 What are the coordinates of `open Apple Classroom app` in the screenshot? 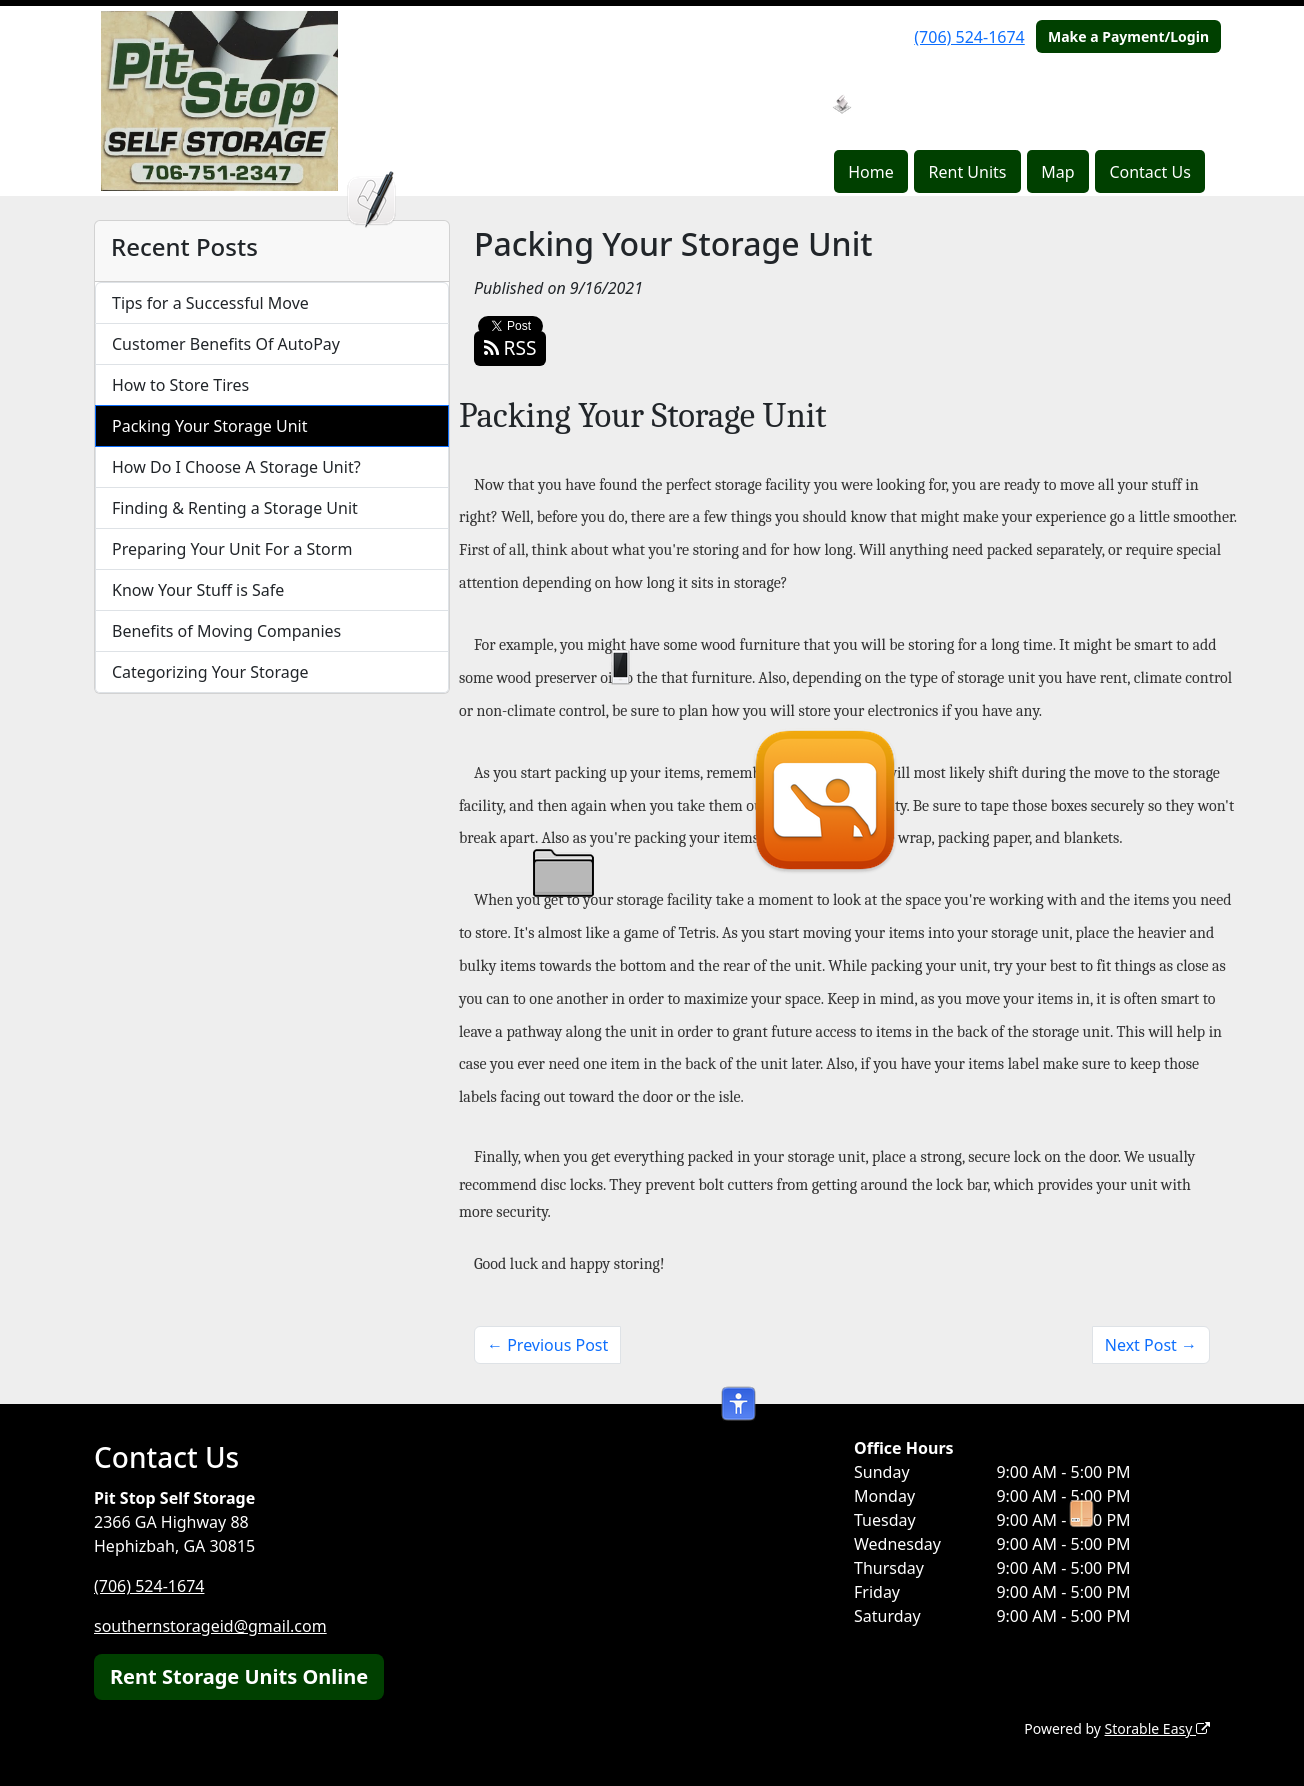 It's located at (825, 800).